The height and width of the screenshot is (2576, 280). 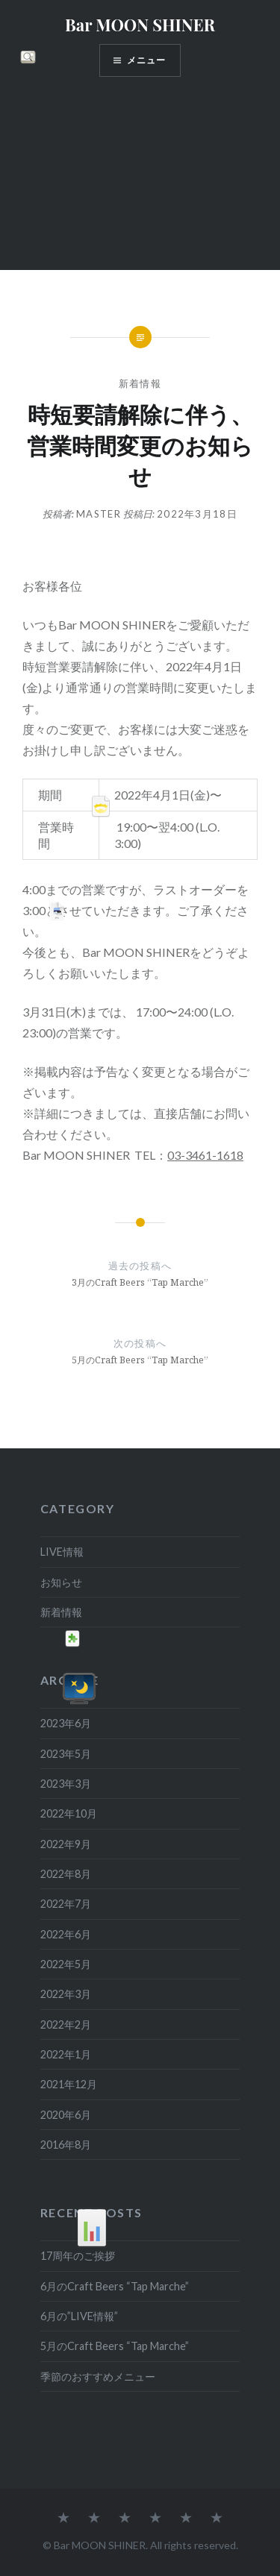 What do you see at coordinates (79, 1688) in the screenshot?
I see `access screensaver settings` at bounding box center [79, 1688].